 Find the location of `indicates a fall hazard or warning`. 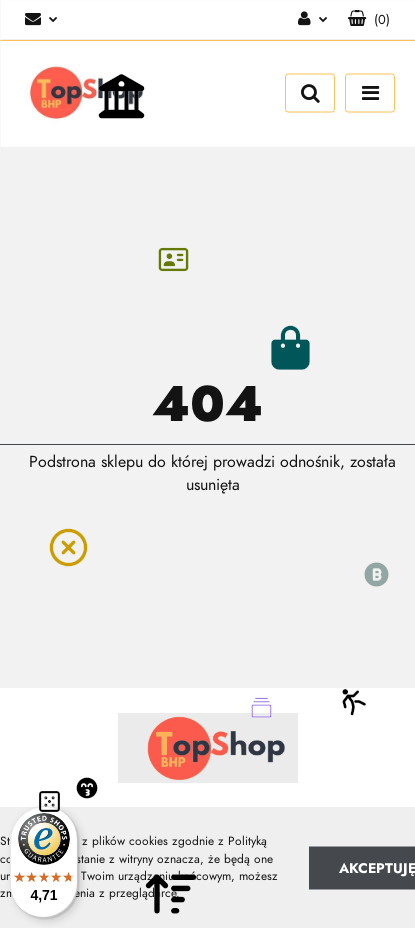

indicates a fall hazard or warning is located at coordinates (353, 701).